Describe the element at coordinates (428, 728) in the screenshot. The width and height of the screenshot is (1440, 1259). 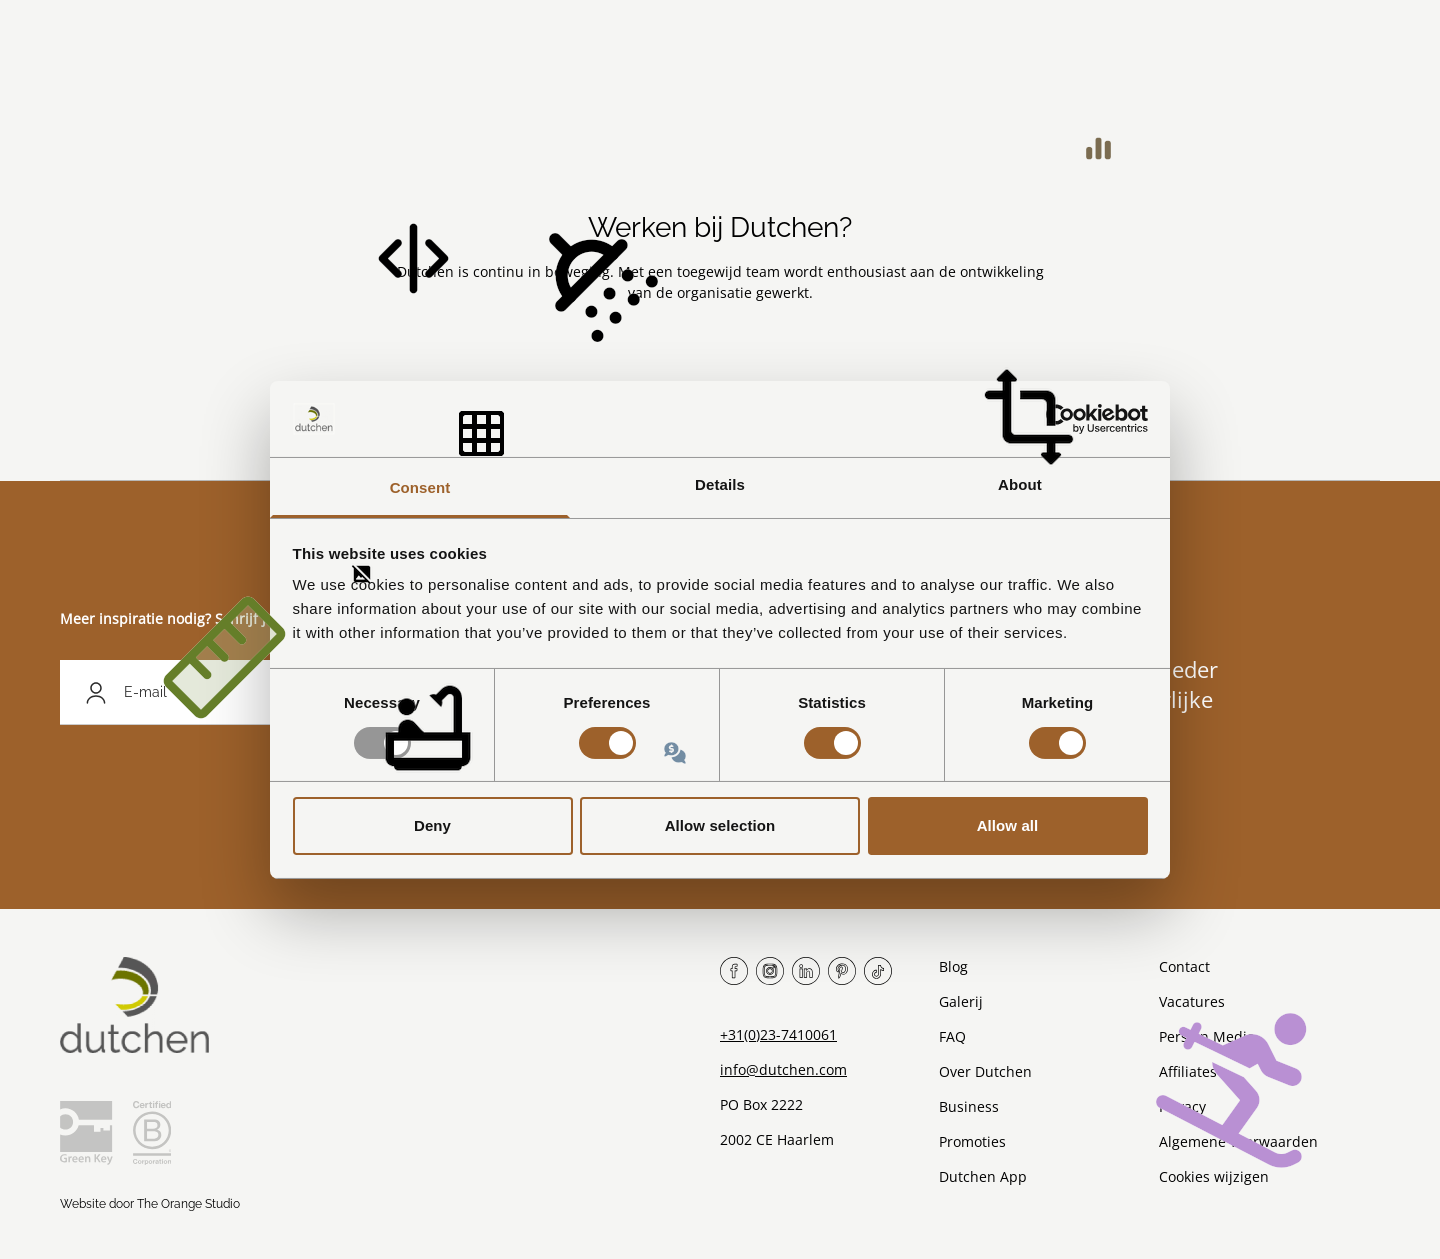
I see `indicates bathroom amenities available` at that location.